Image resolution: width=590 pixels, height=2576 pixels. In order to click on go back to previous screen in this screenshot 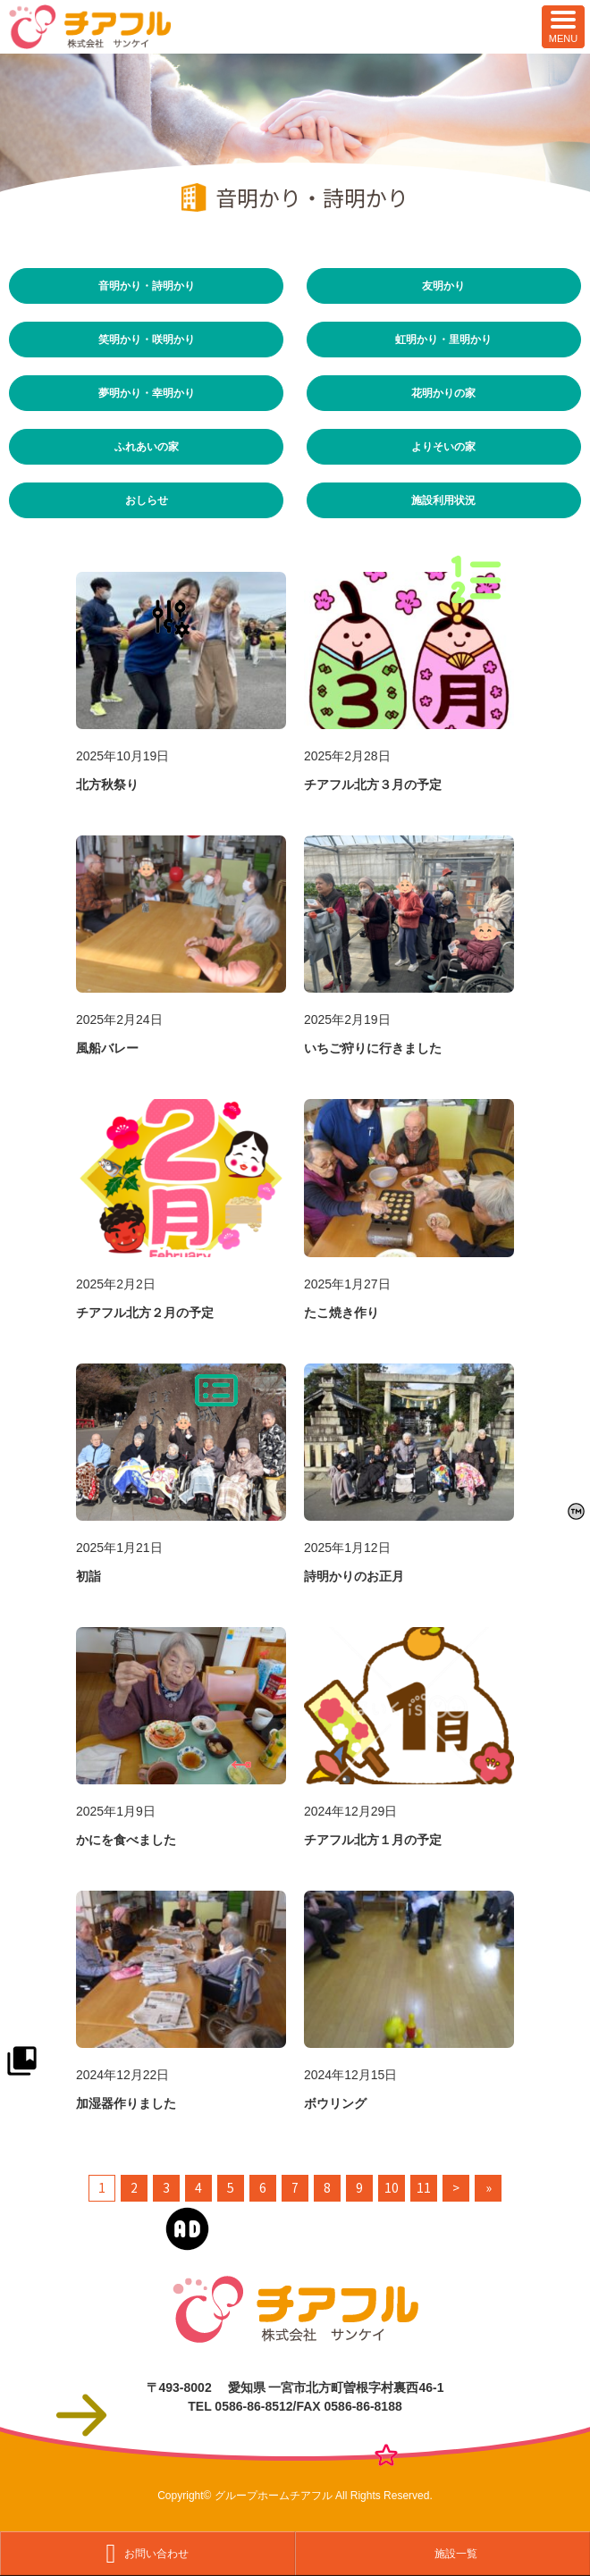, I will do `click(241, 1765)`.